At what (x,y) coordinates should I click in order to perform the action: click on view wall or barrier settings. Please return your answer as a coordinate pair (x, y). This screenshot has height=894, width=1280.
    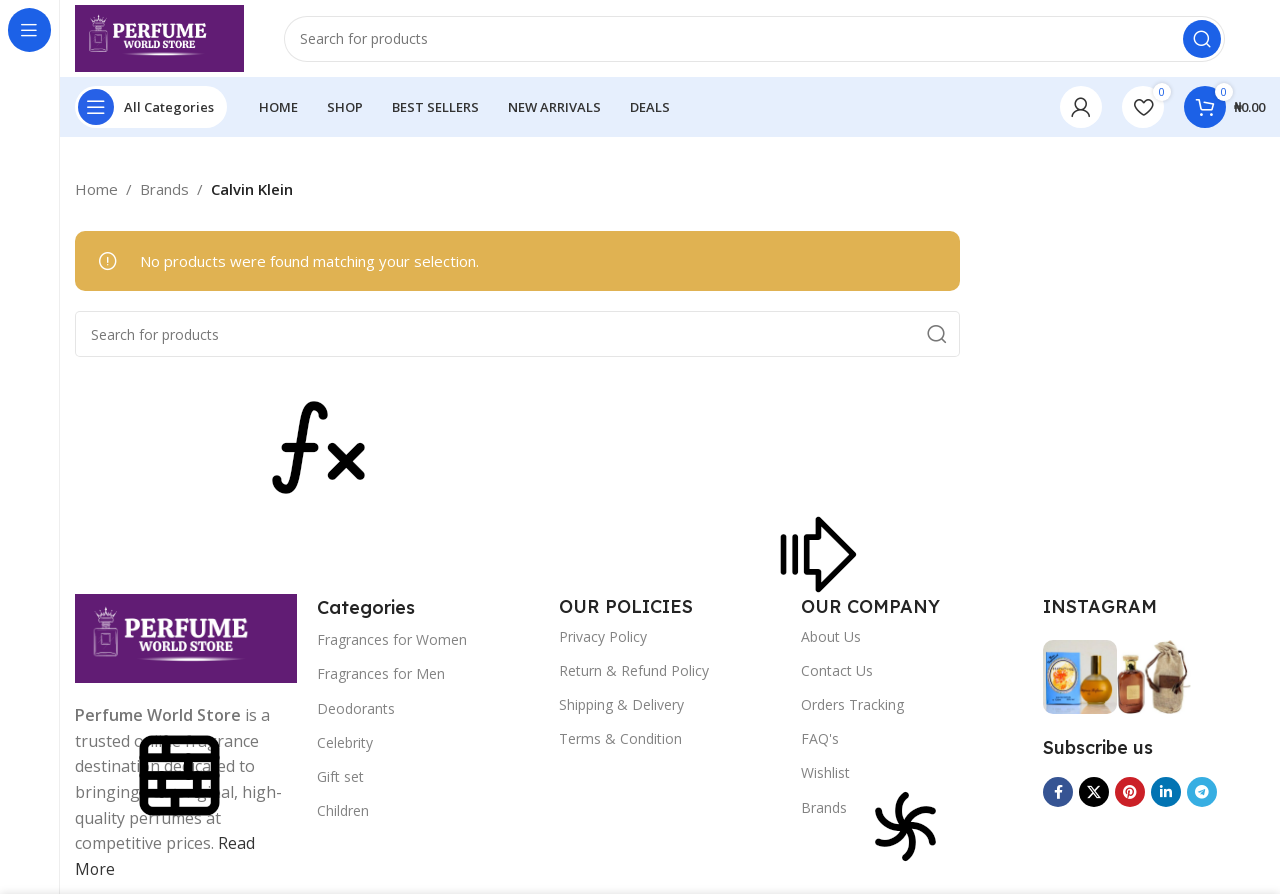
    Looking at the image, I should click on (179, 775).